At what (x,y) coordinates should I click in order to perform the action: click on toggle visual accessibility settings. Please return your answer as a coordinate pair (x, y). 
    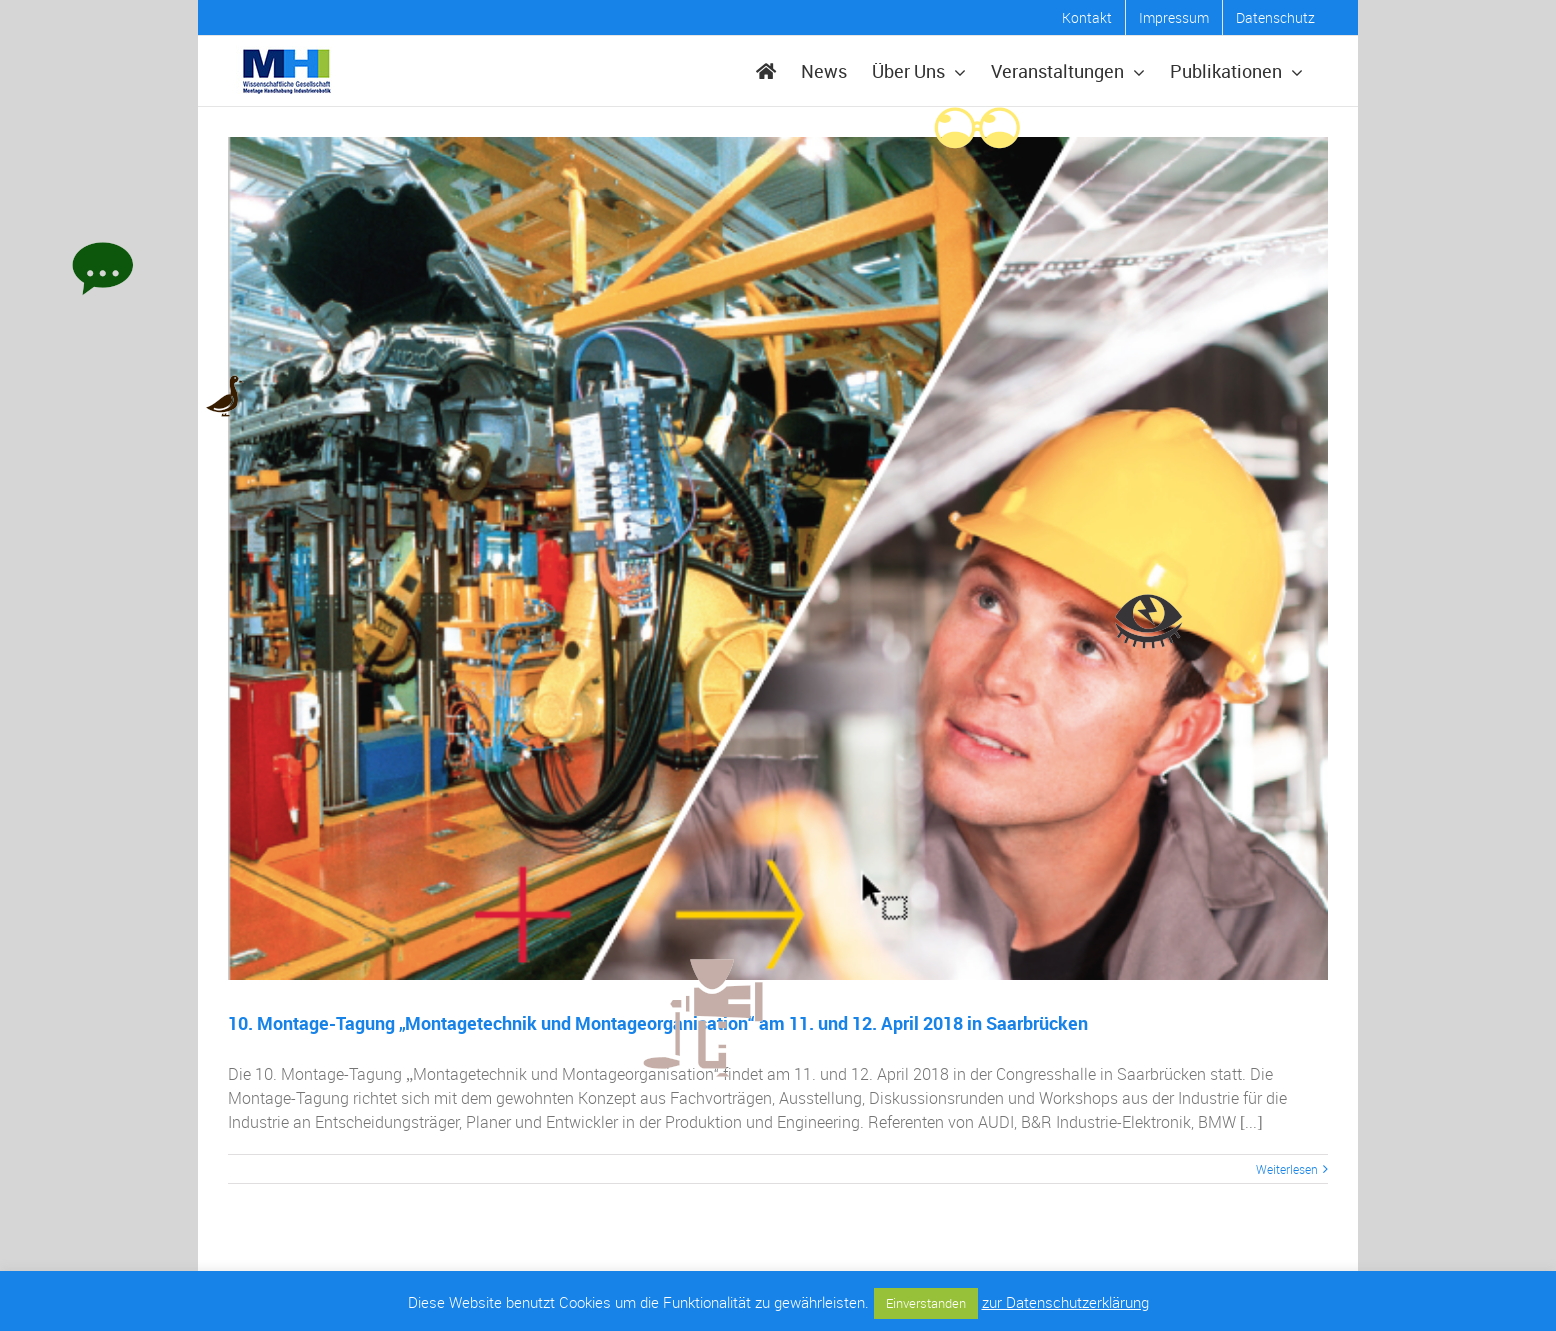
    Looking at the image, I should click on (978, 126).